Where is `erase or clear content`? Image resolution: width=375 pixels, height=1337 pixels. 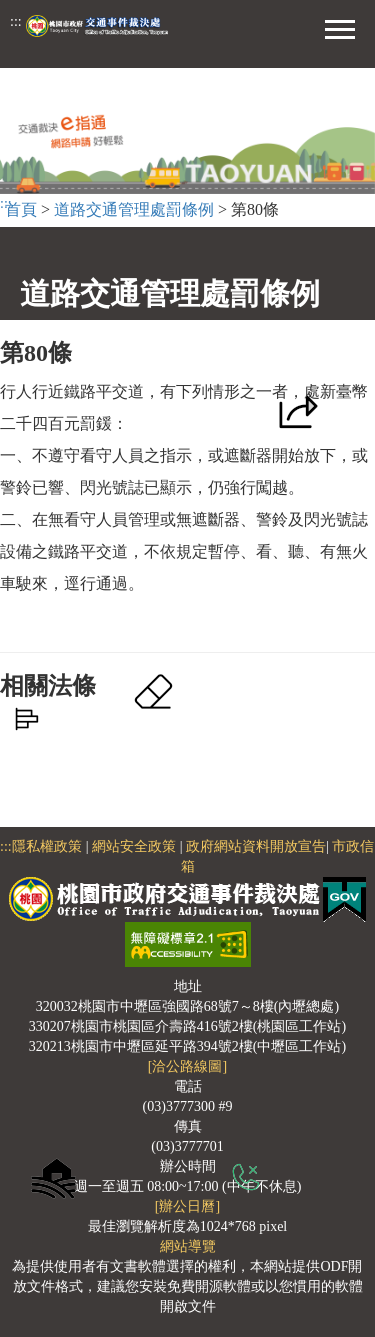 erase or clear content is located at coordinates (153, 691).